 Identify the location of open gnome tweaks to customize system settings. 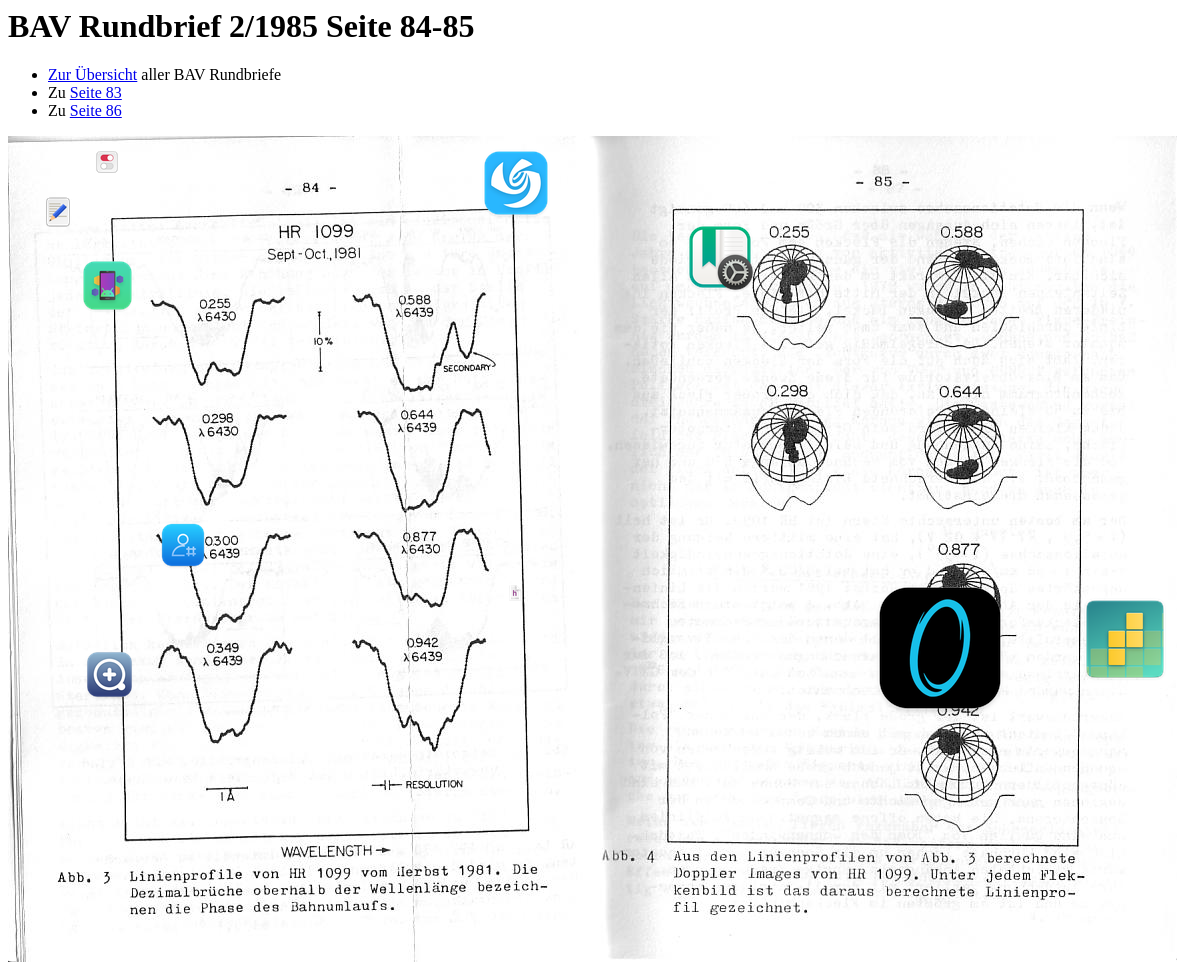
(107, 162).